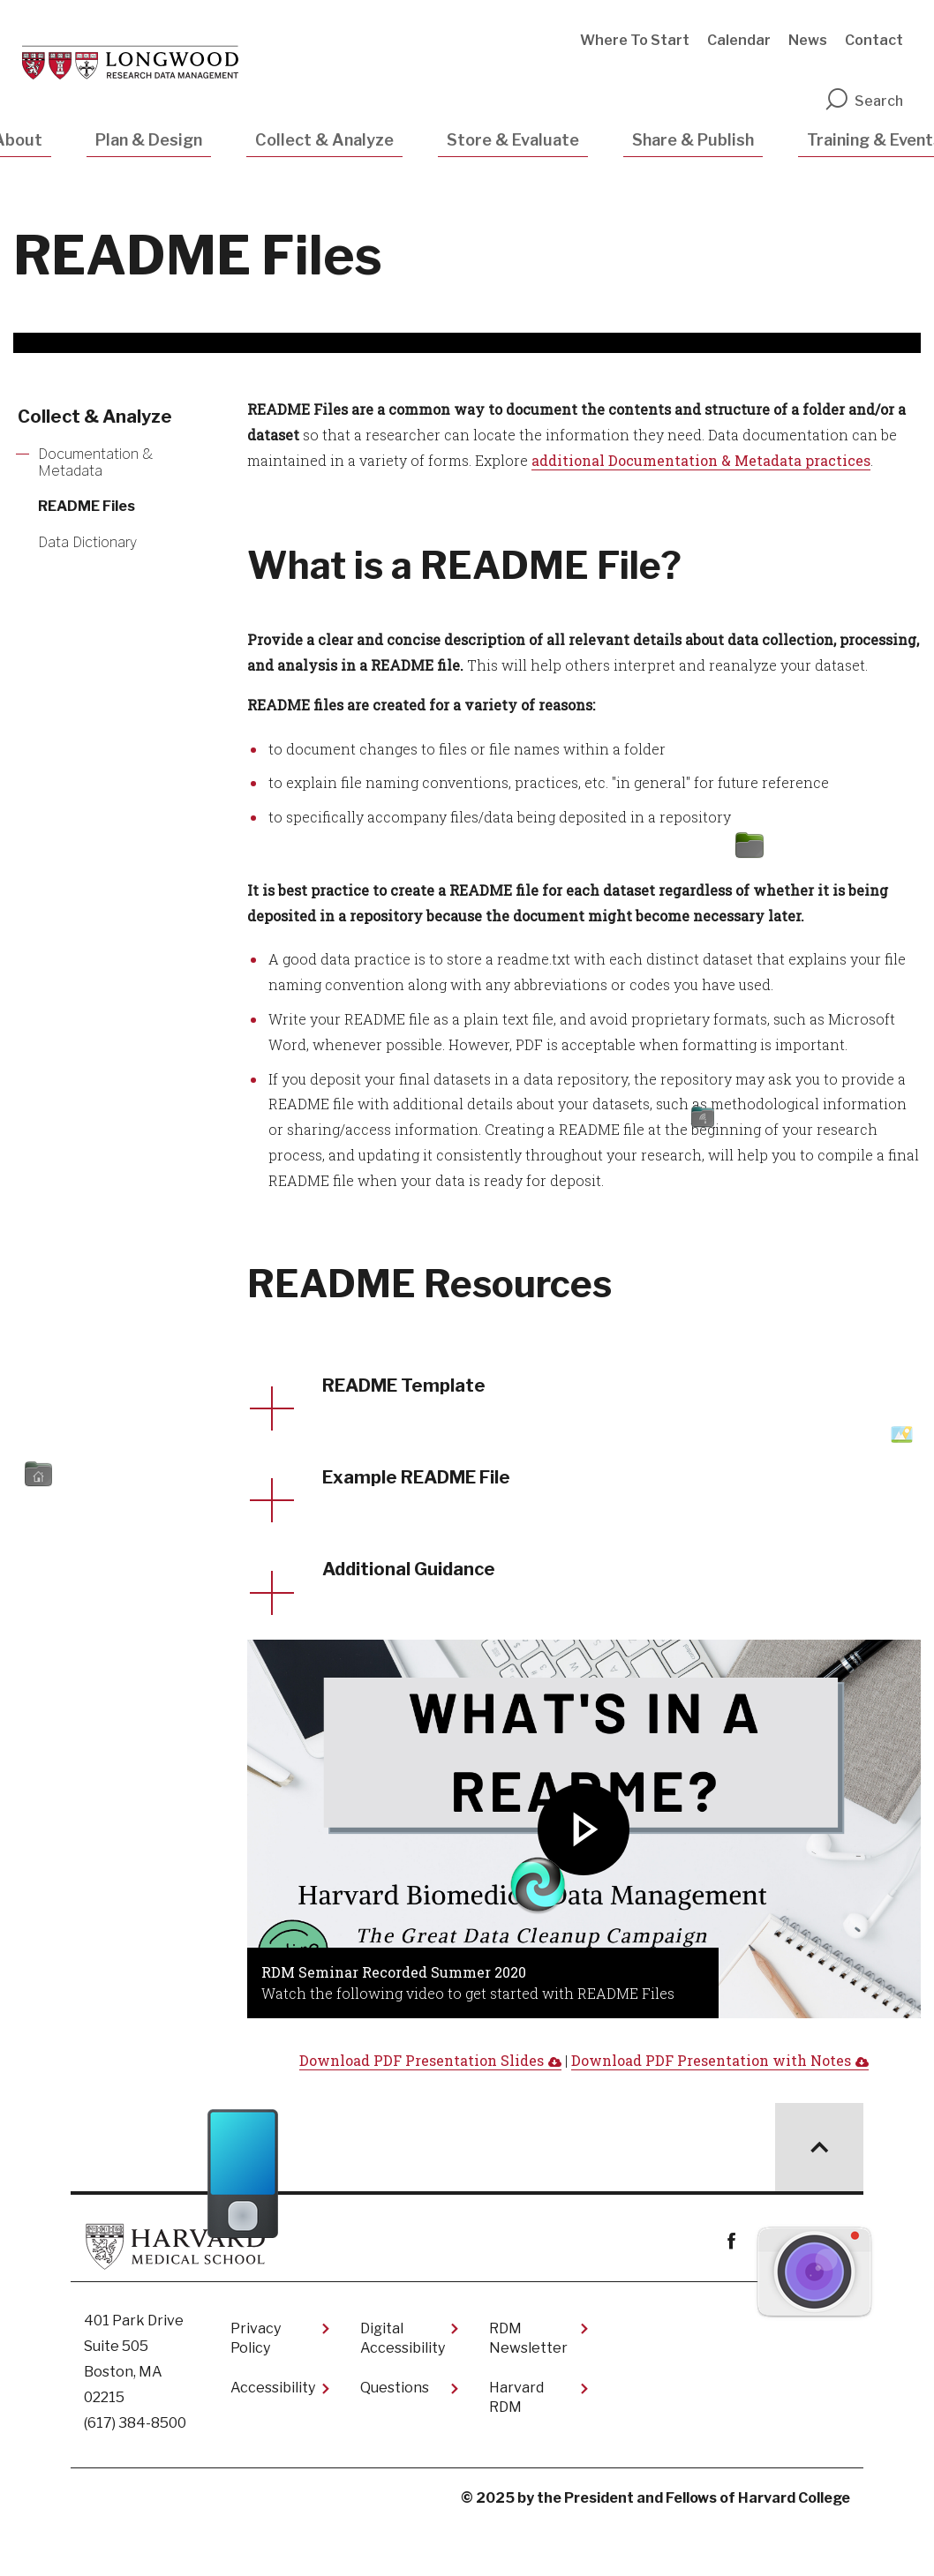 The image size is (934, 2576). What do you see at coordinates (538, 1884) in the screenshot?
I see `disk erasing or secure wipe in progress` at bounding box center [538, 1884].